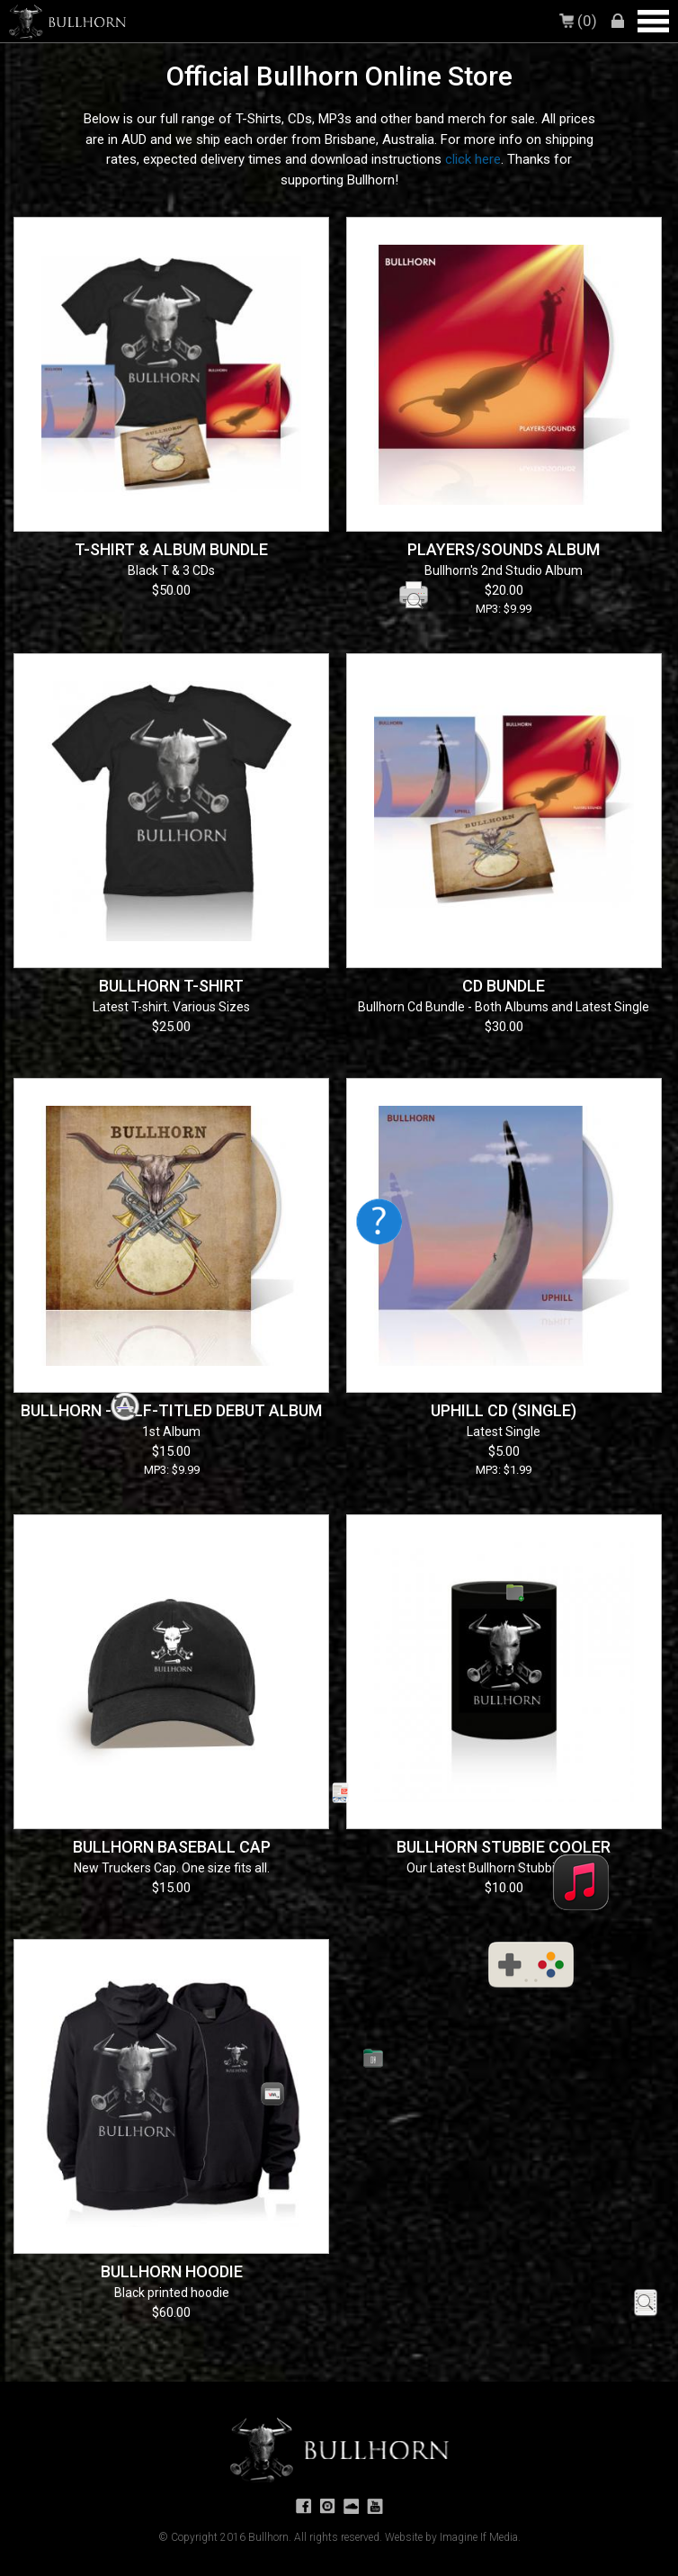 This screenshot has width=678, height=2576. I want to click on indicates help or additional information is available, so click(378, 1220).